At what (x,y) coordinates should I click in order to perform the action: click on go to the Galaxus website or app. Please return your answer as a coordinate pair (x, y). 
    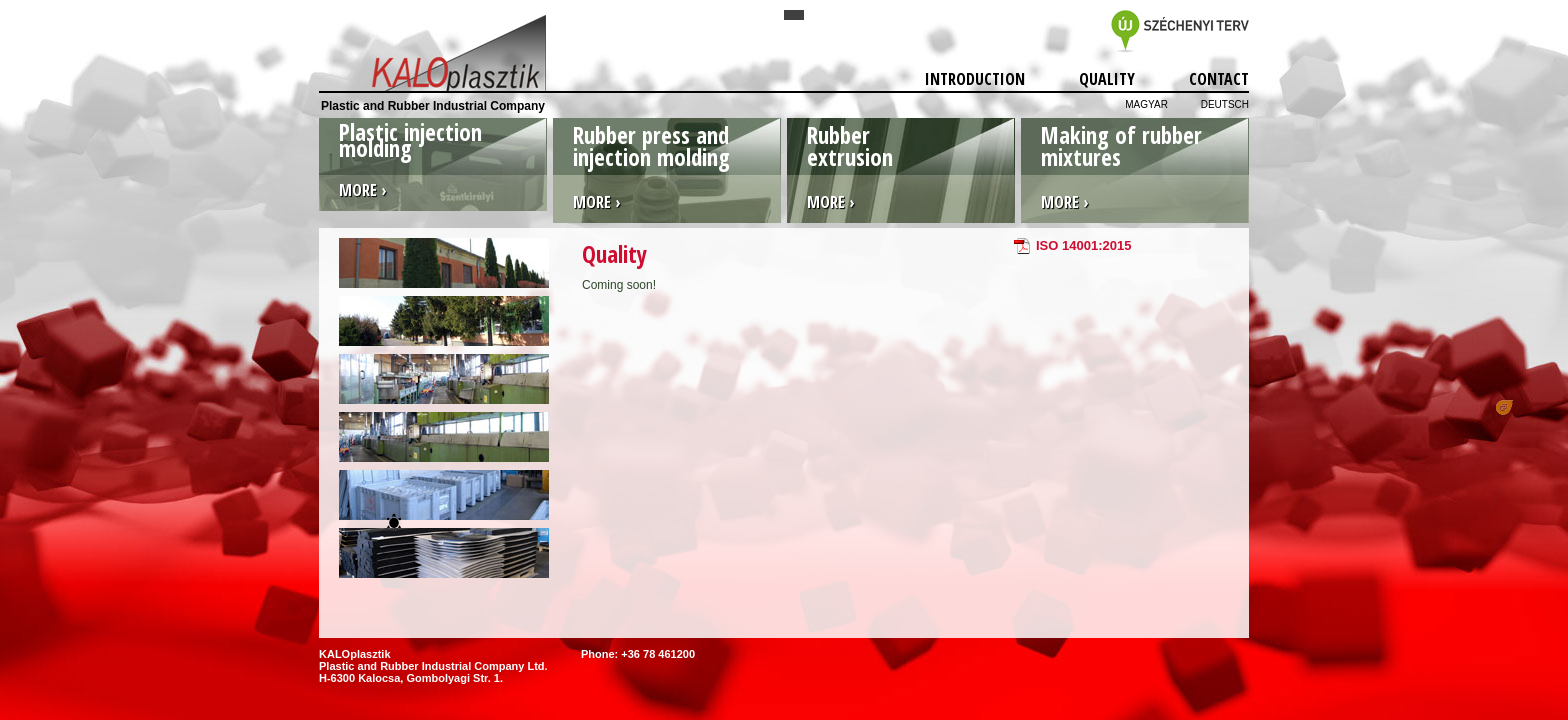
    Looking at the image, I should click on (394, 522).